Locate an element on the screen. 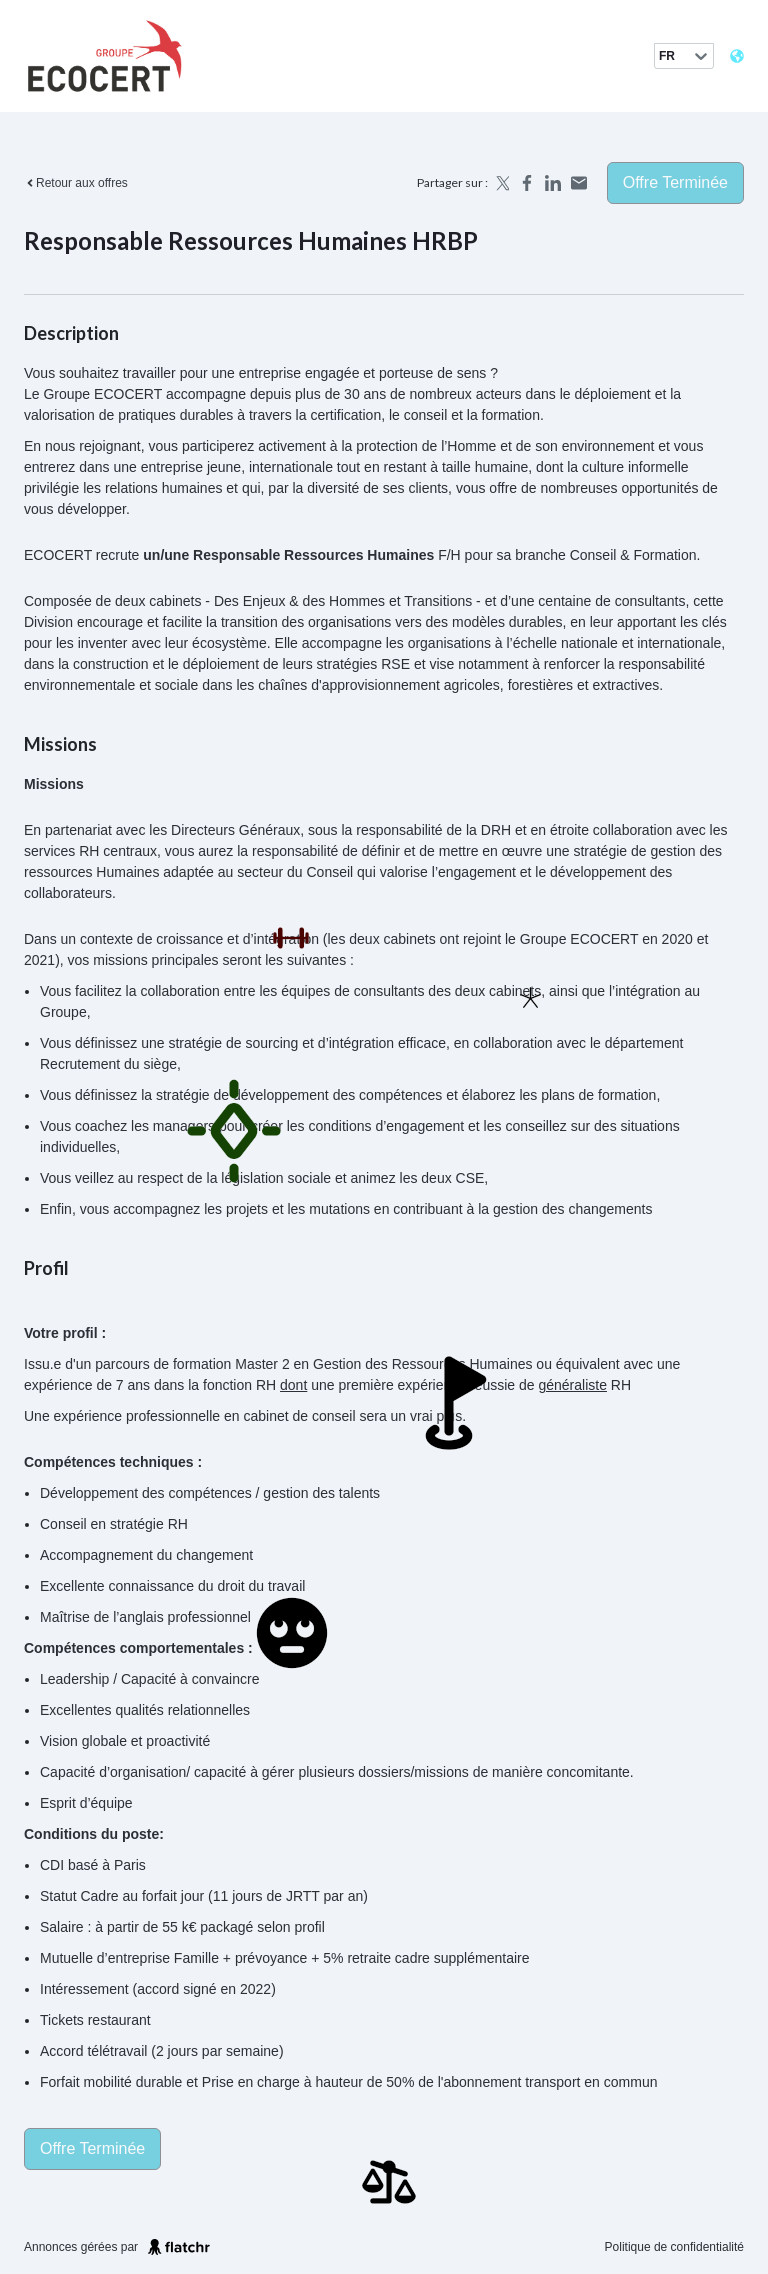 This screenshot has width=768, height=2274. access golf course or mini golf features is located at coordinates (449, 1403).